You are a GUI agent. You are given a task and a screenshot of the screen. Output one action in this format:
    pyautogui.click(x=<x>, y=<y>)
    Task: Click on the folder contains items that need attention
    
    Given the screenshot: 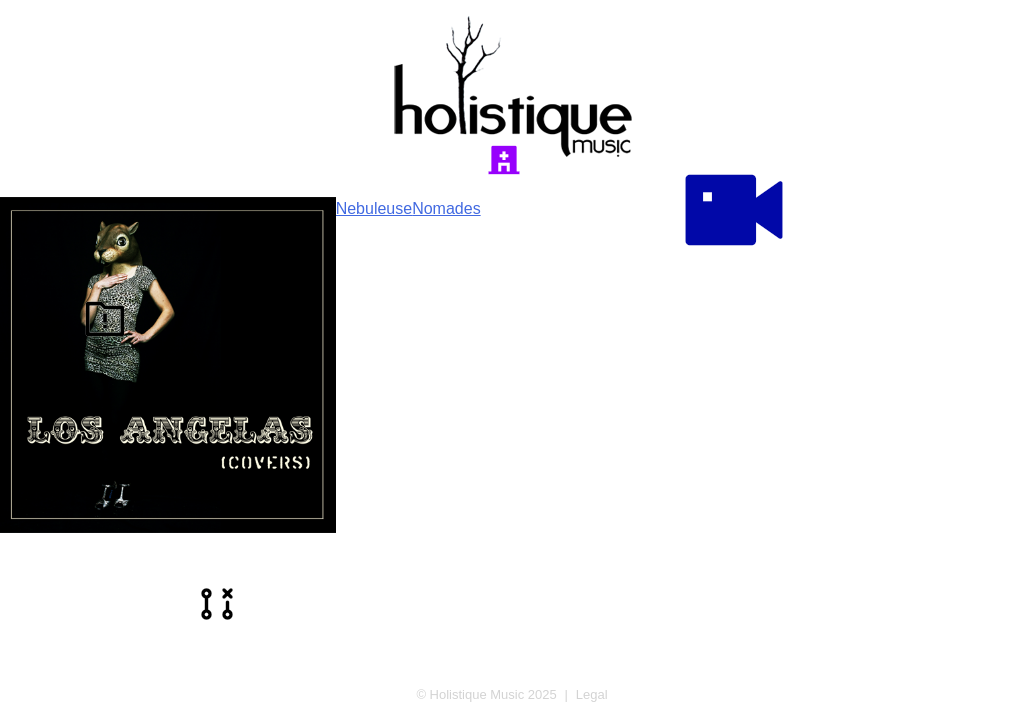 What is the action you would take?
    pyautogui.click(x=105, y=319)
    